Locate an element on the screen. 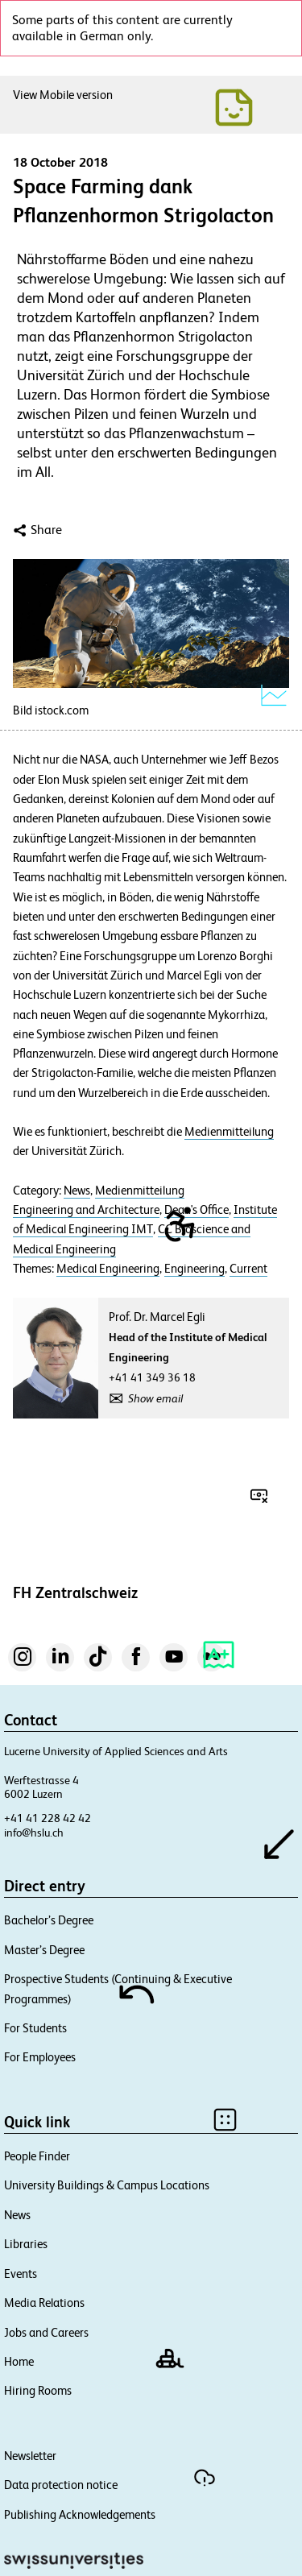 The height and width of the screenshot is (2576, 302). view analytics or performance data is located at coordinates (274, 695).